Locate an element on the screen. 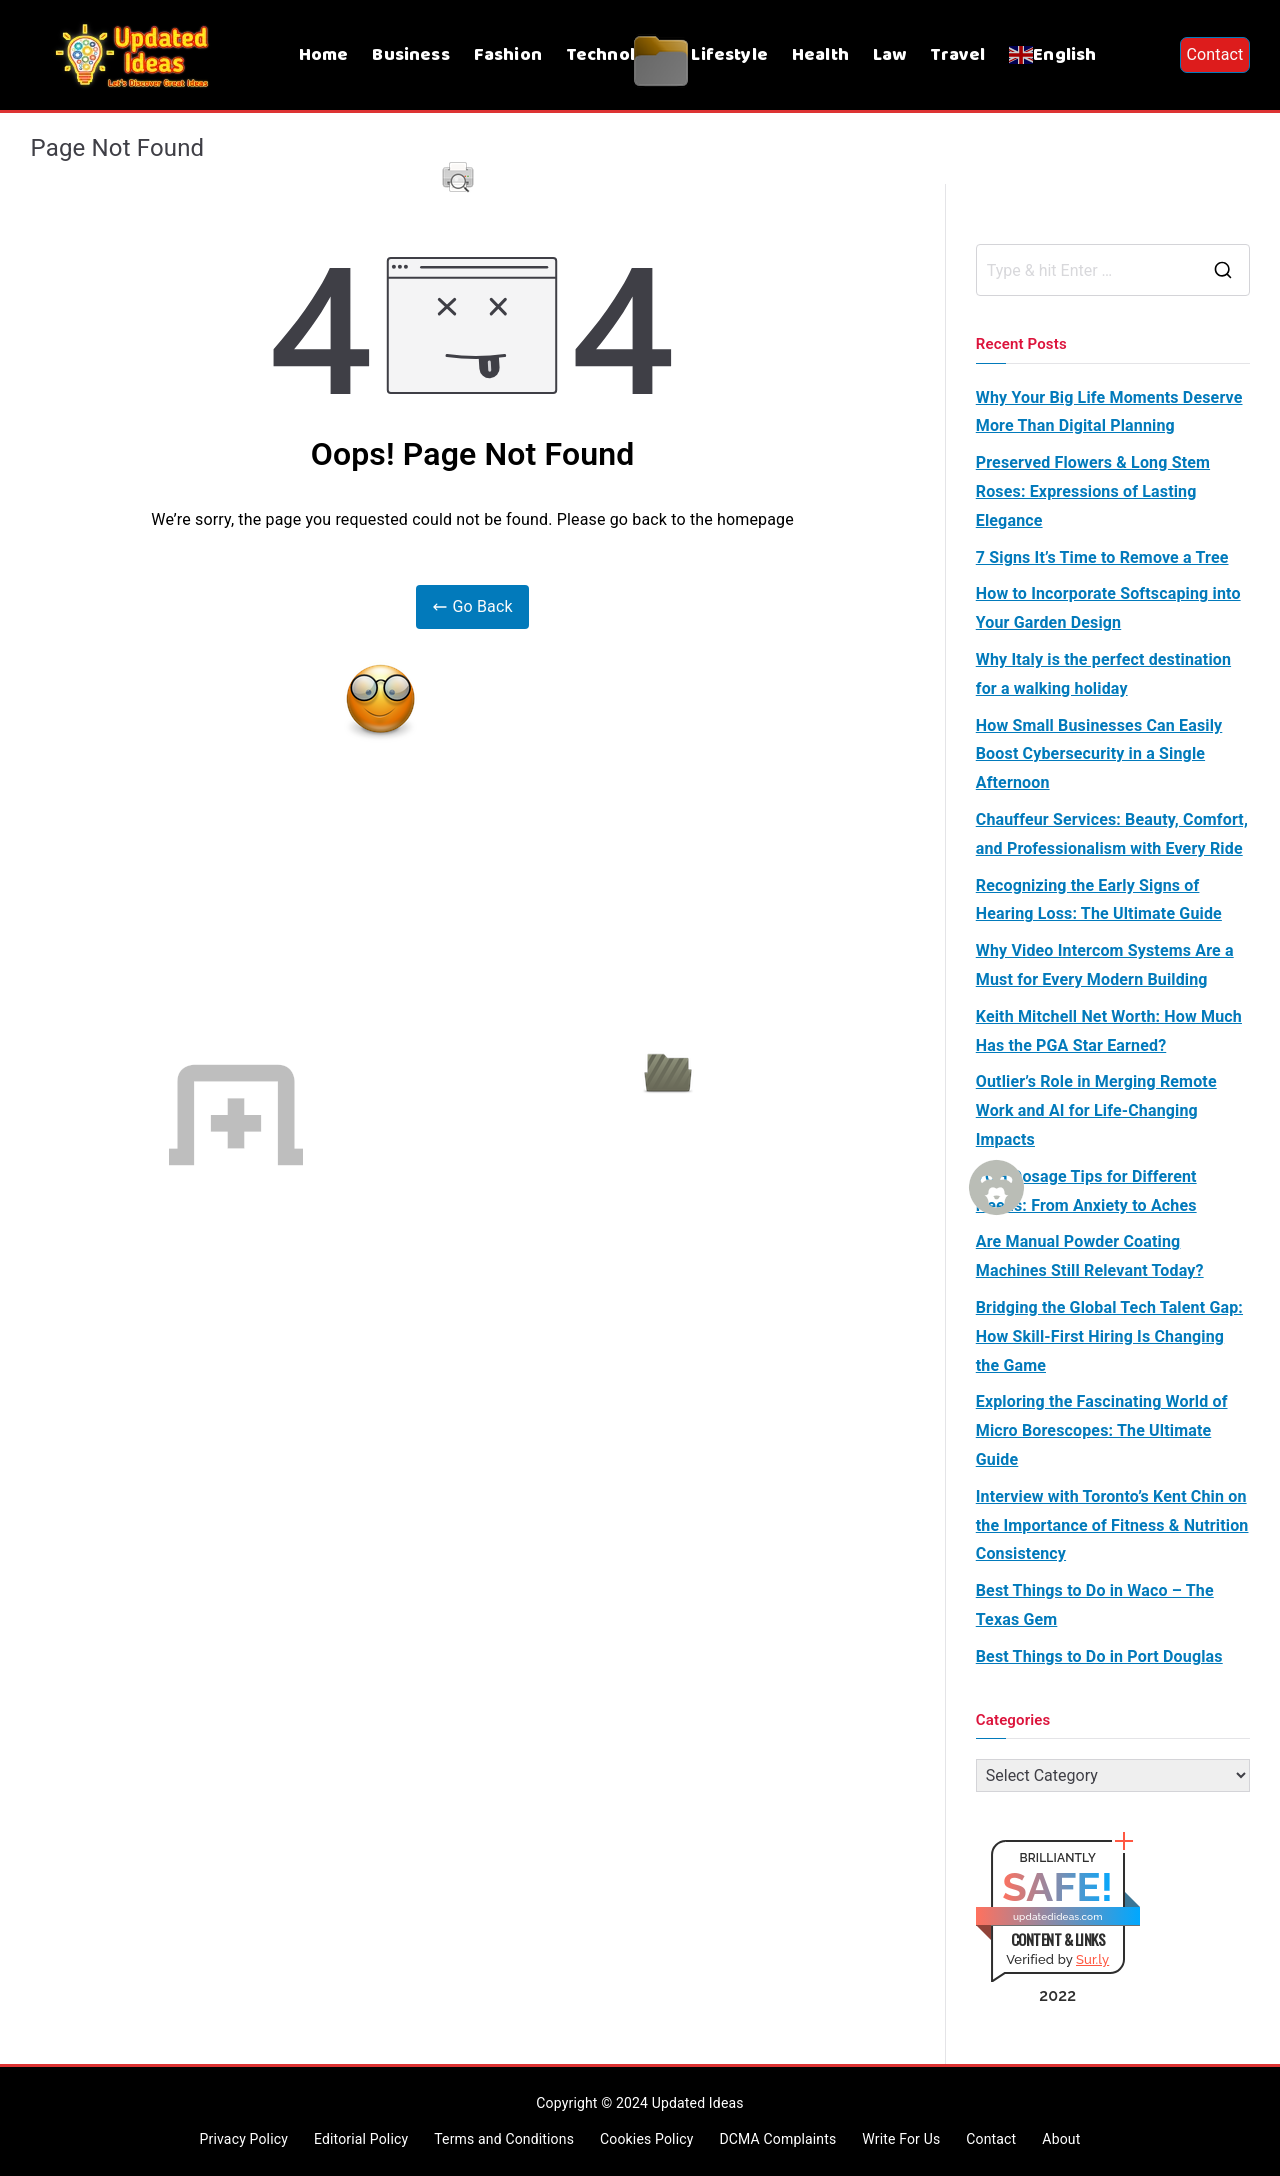 The width and height of the screenshot is (1280, 2176). indicates a folder currently being accessed or browsed is located at coordinates (668, 1075).